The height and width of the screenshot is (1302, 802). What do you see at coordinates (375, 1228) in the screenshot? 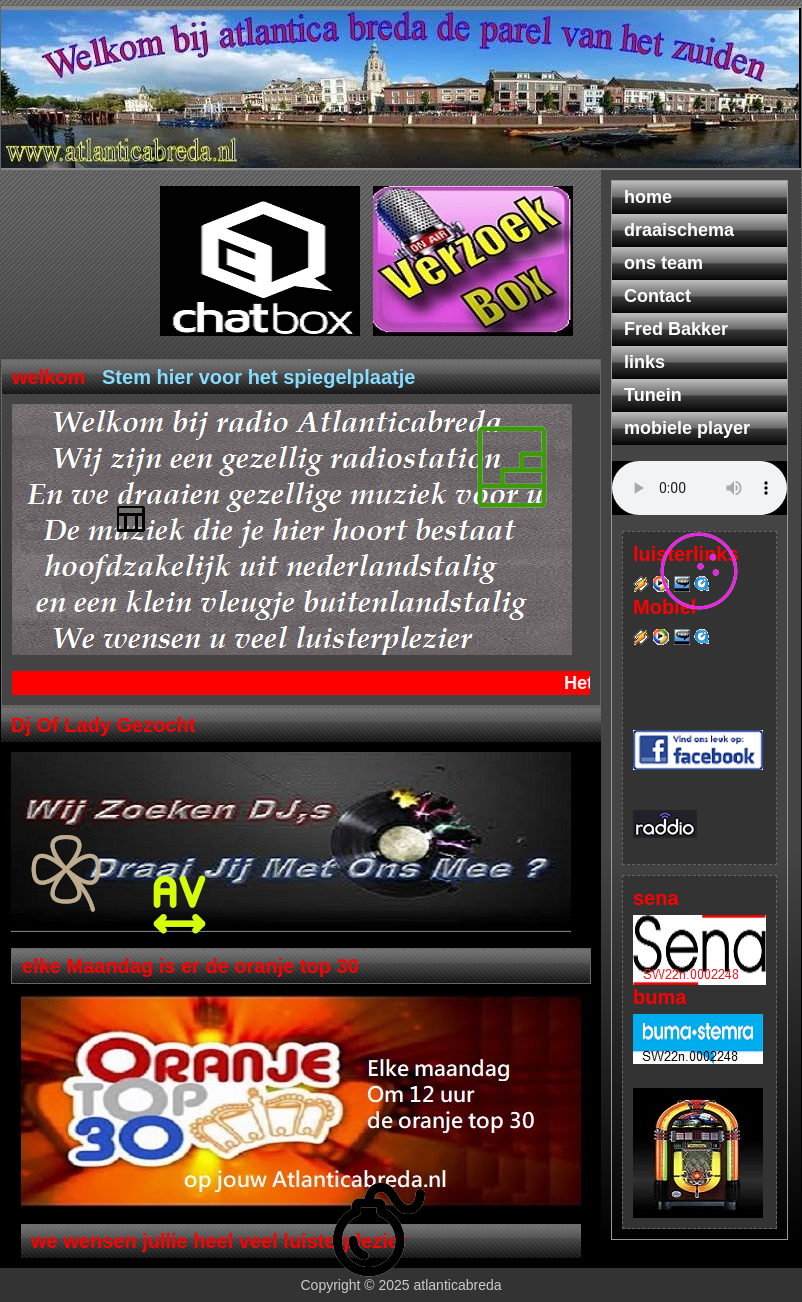
I see `indicates dangerous or destructive action` at bounding box center [375, 1228].